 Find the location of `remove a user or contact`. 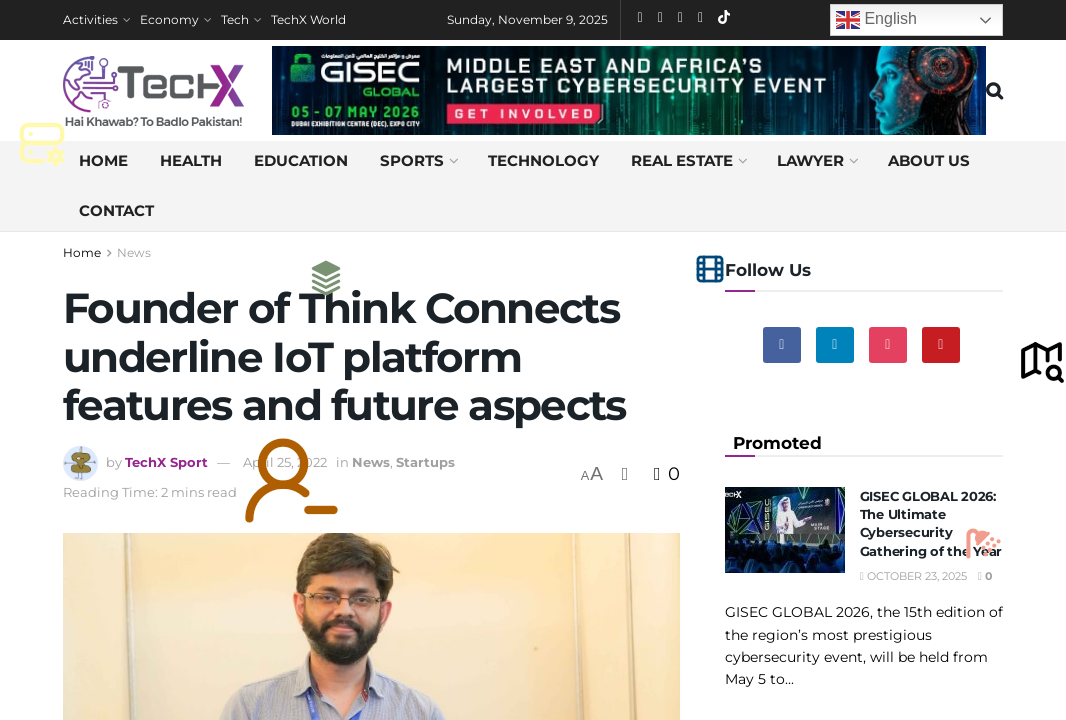

remove a user or contact is located at coordinates (291, 480).